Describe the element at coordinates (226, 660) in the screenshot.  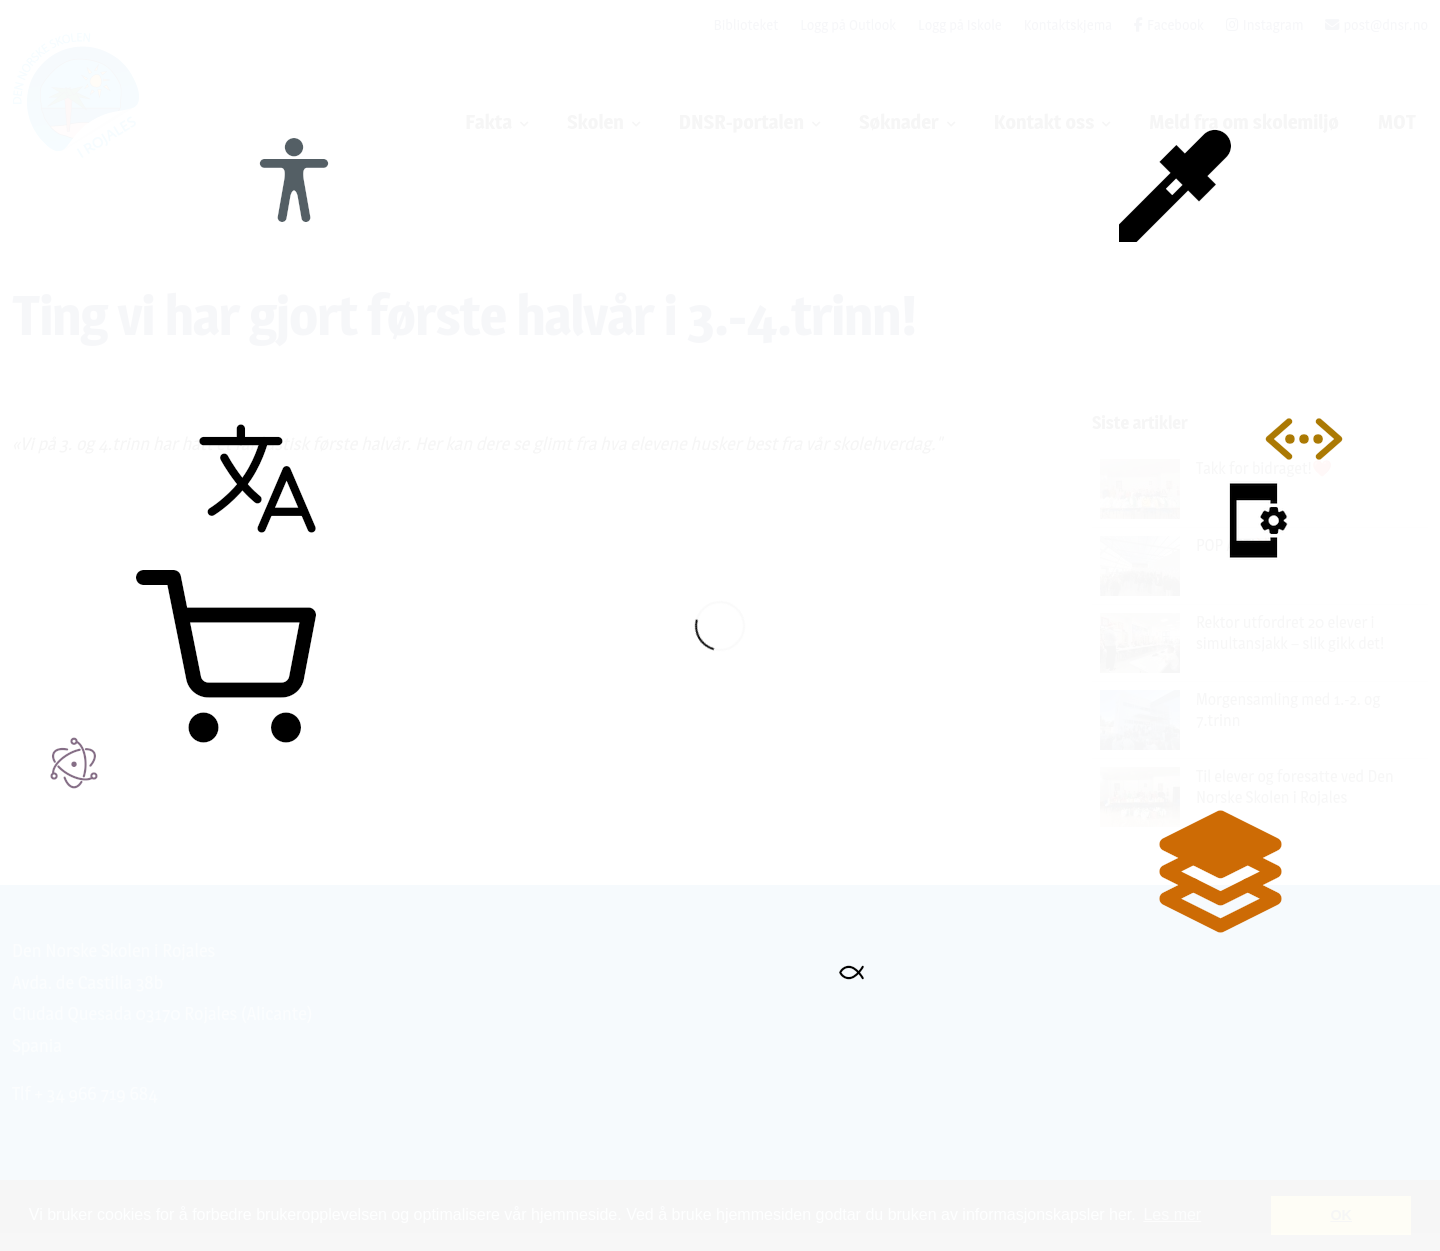
I see `view your shopping cart` at that location.